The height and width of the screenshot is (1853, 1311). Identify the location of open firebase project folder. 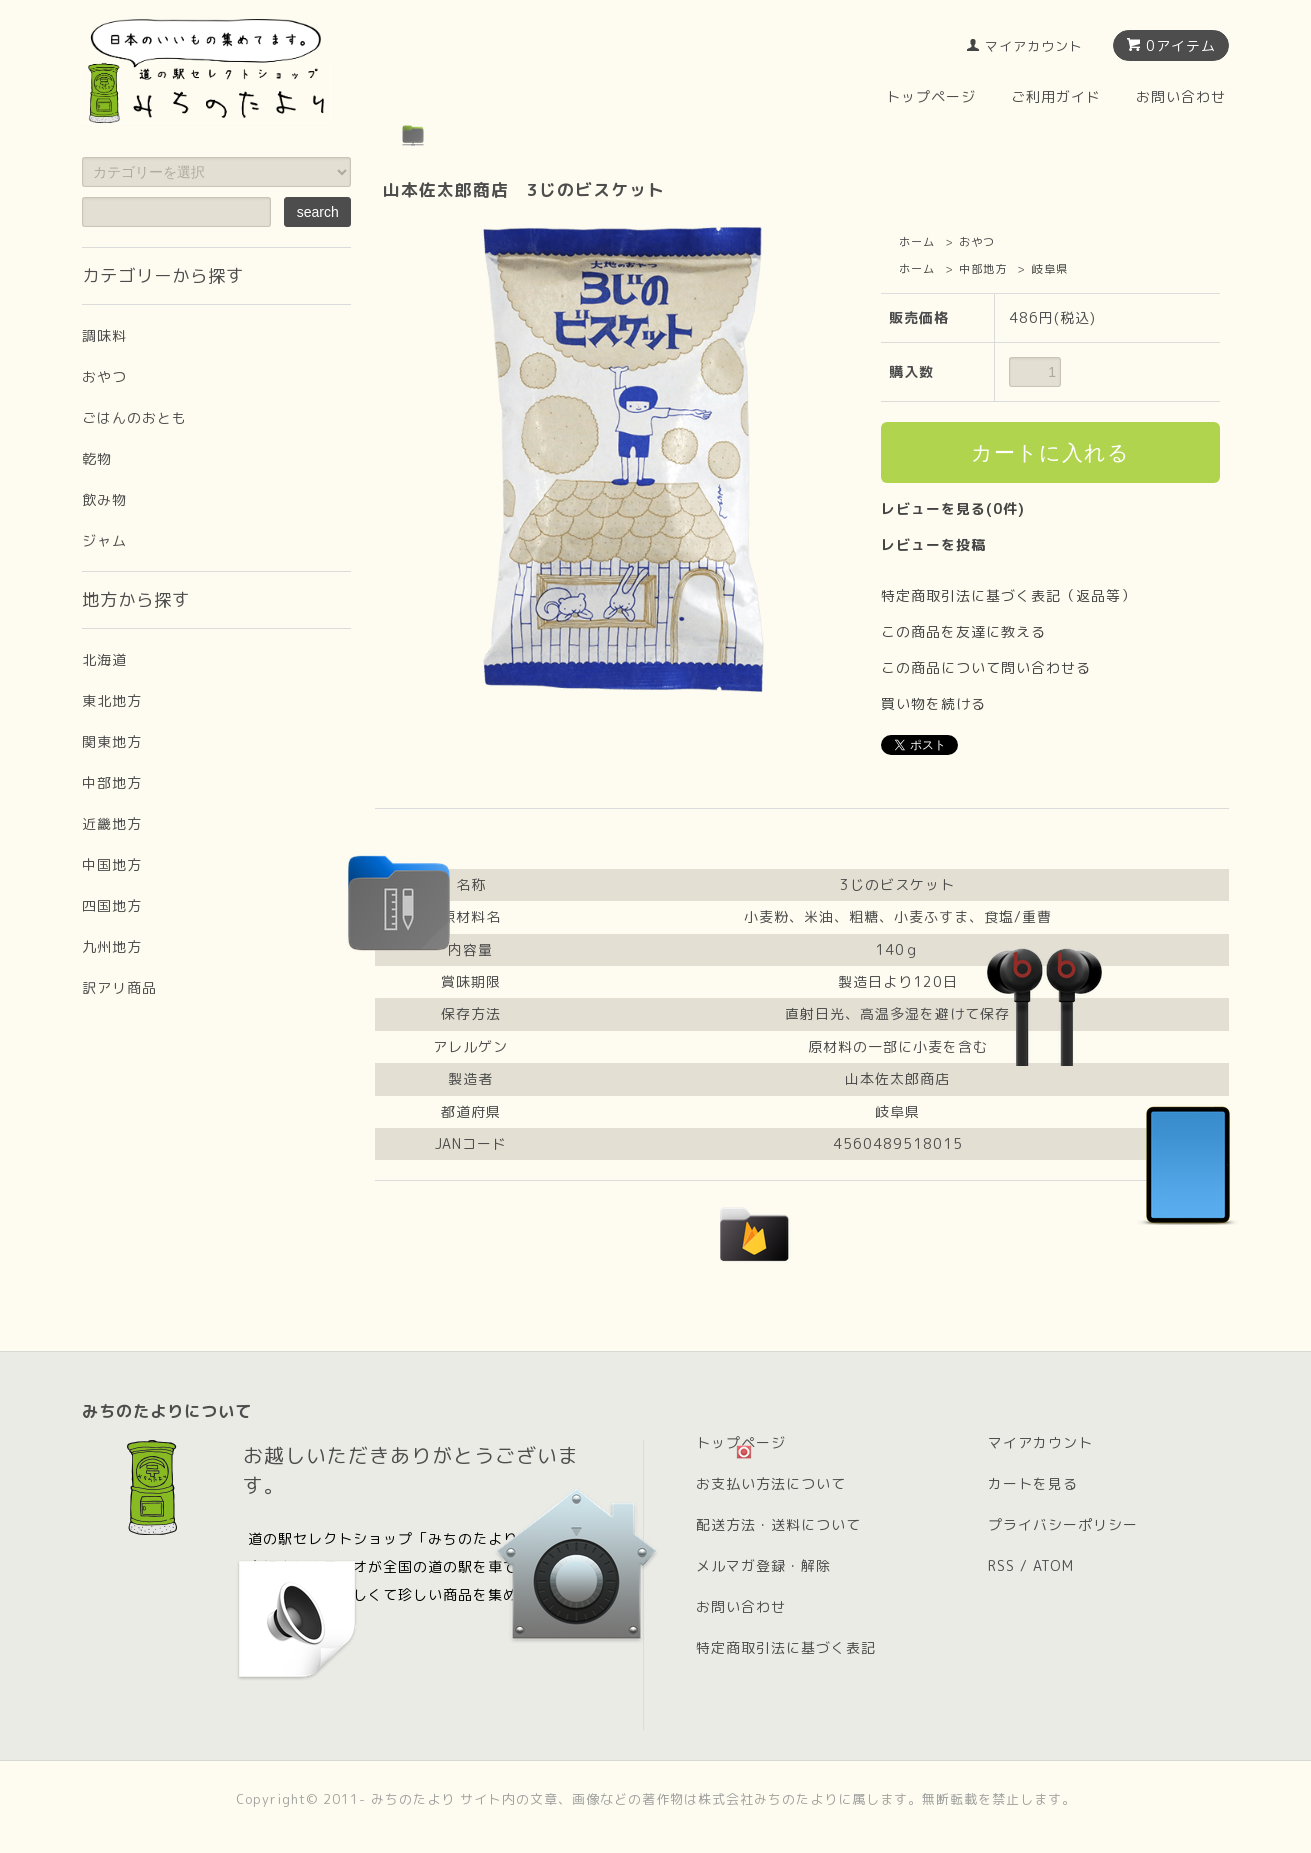
(754, 1236).